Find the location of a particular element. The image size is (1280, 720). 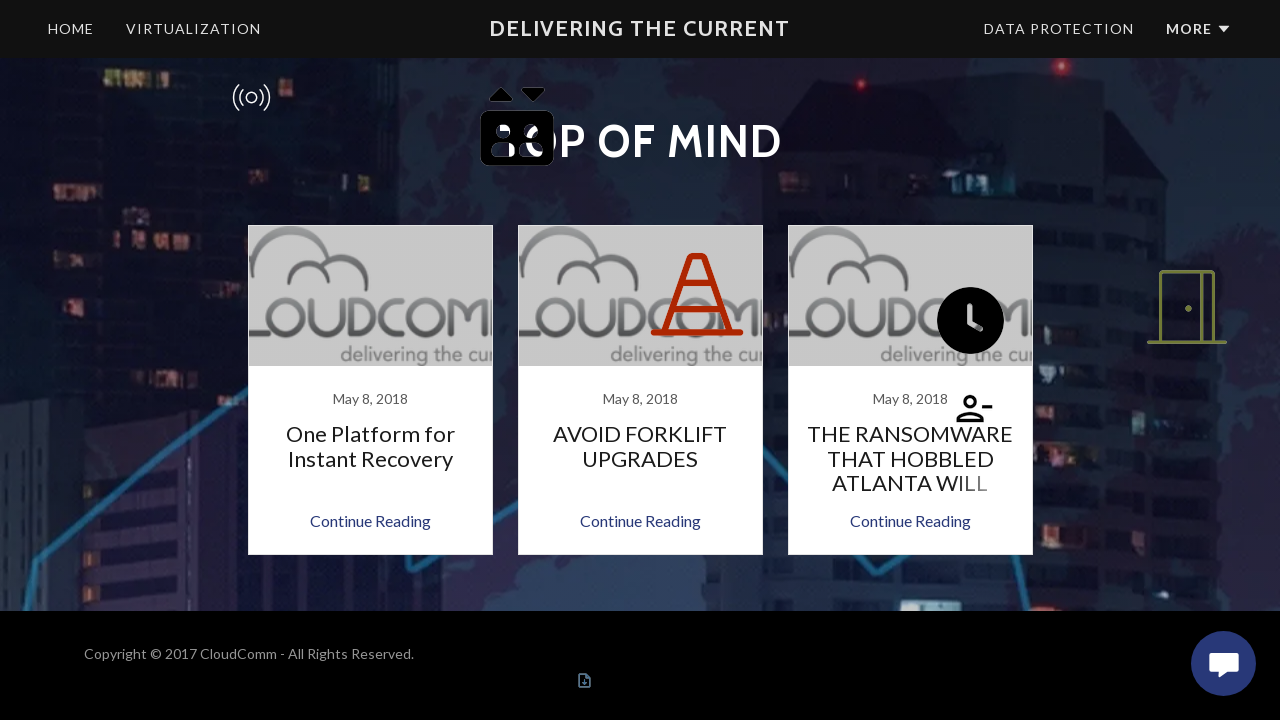

indicates elevator access nearby is located at coordinates (517, 129).